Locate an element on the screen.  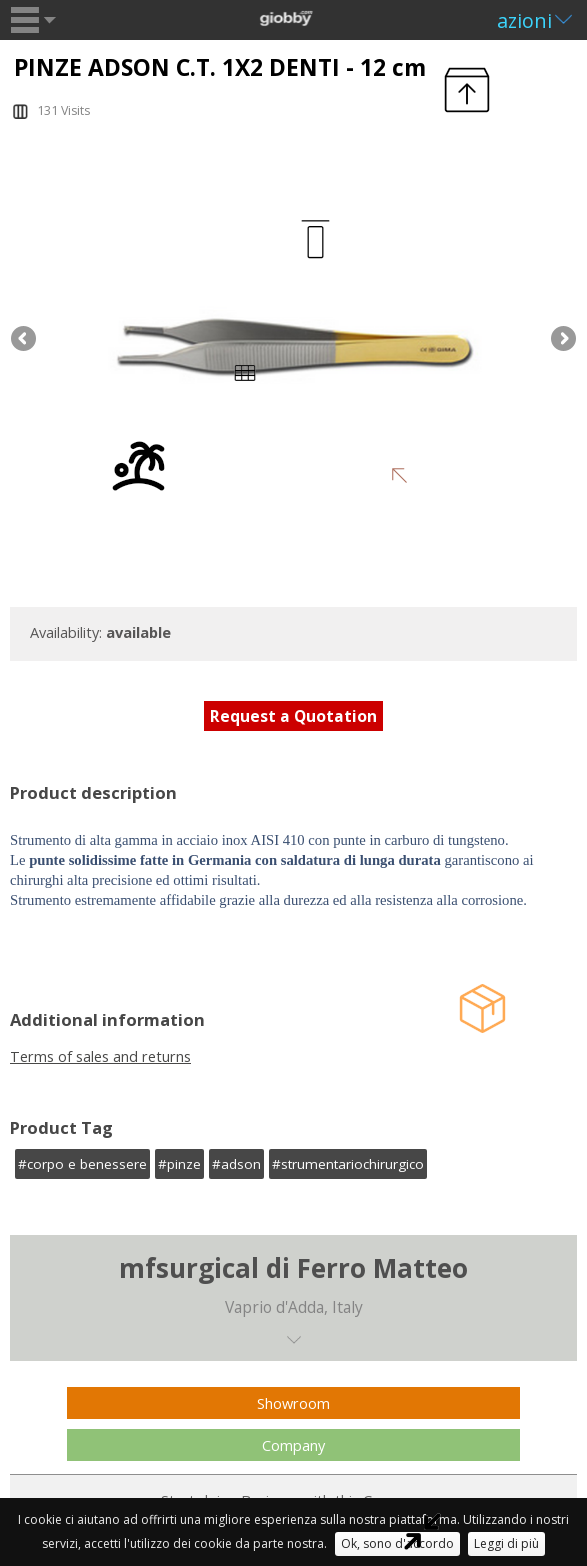
view order shipment details is located at coordinates (482, 1008).